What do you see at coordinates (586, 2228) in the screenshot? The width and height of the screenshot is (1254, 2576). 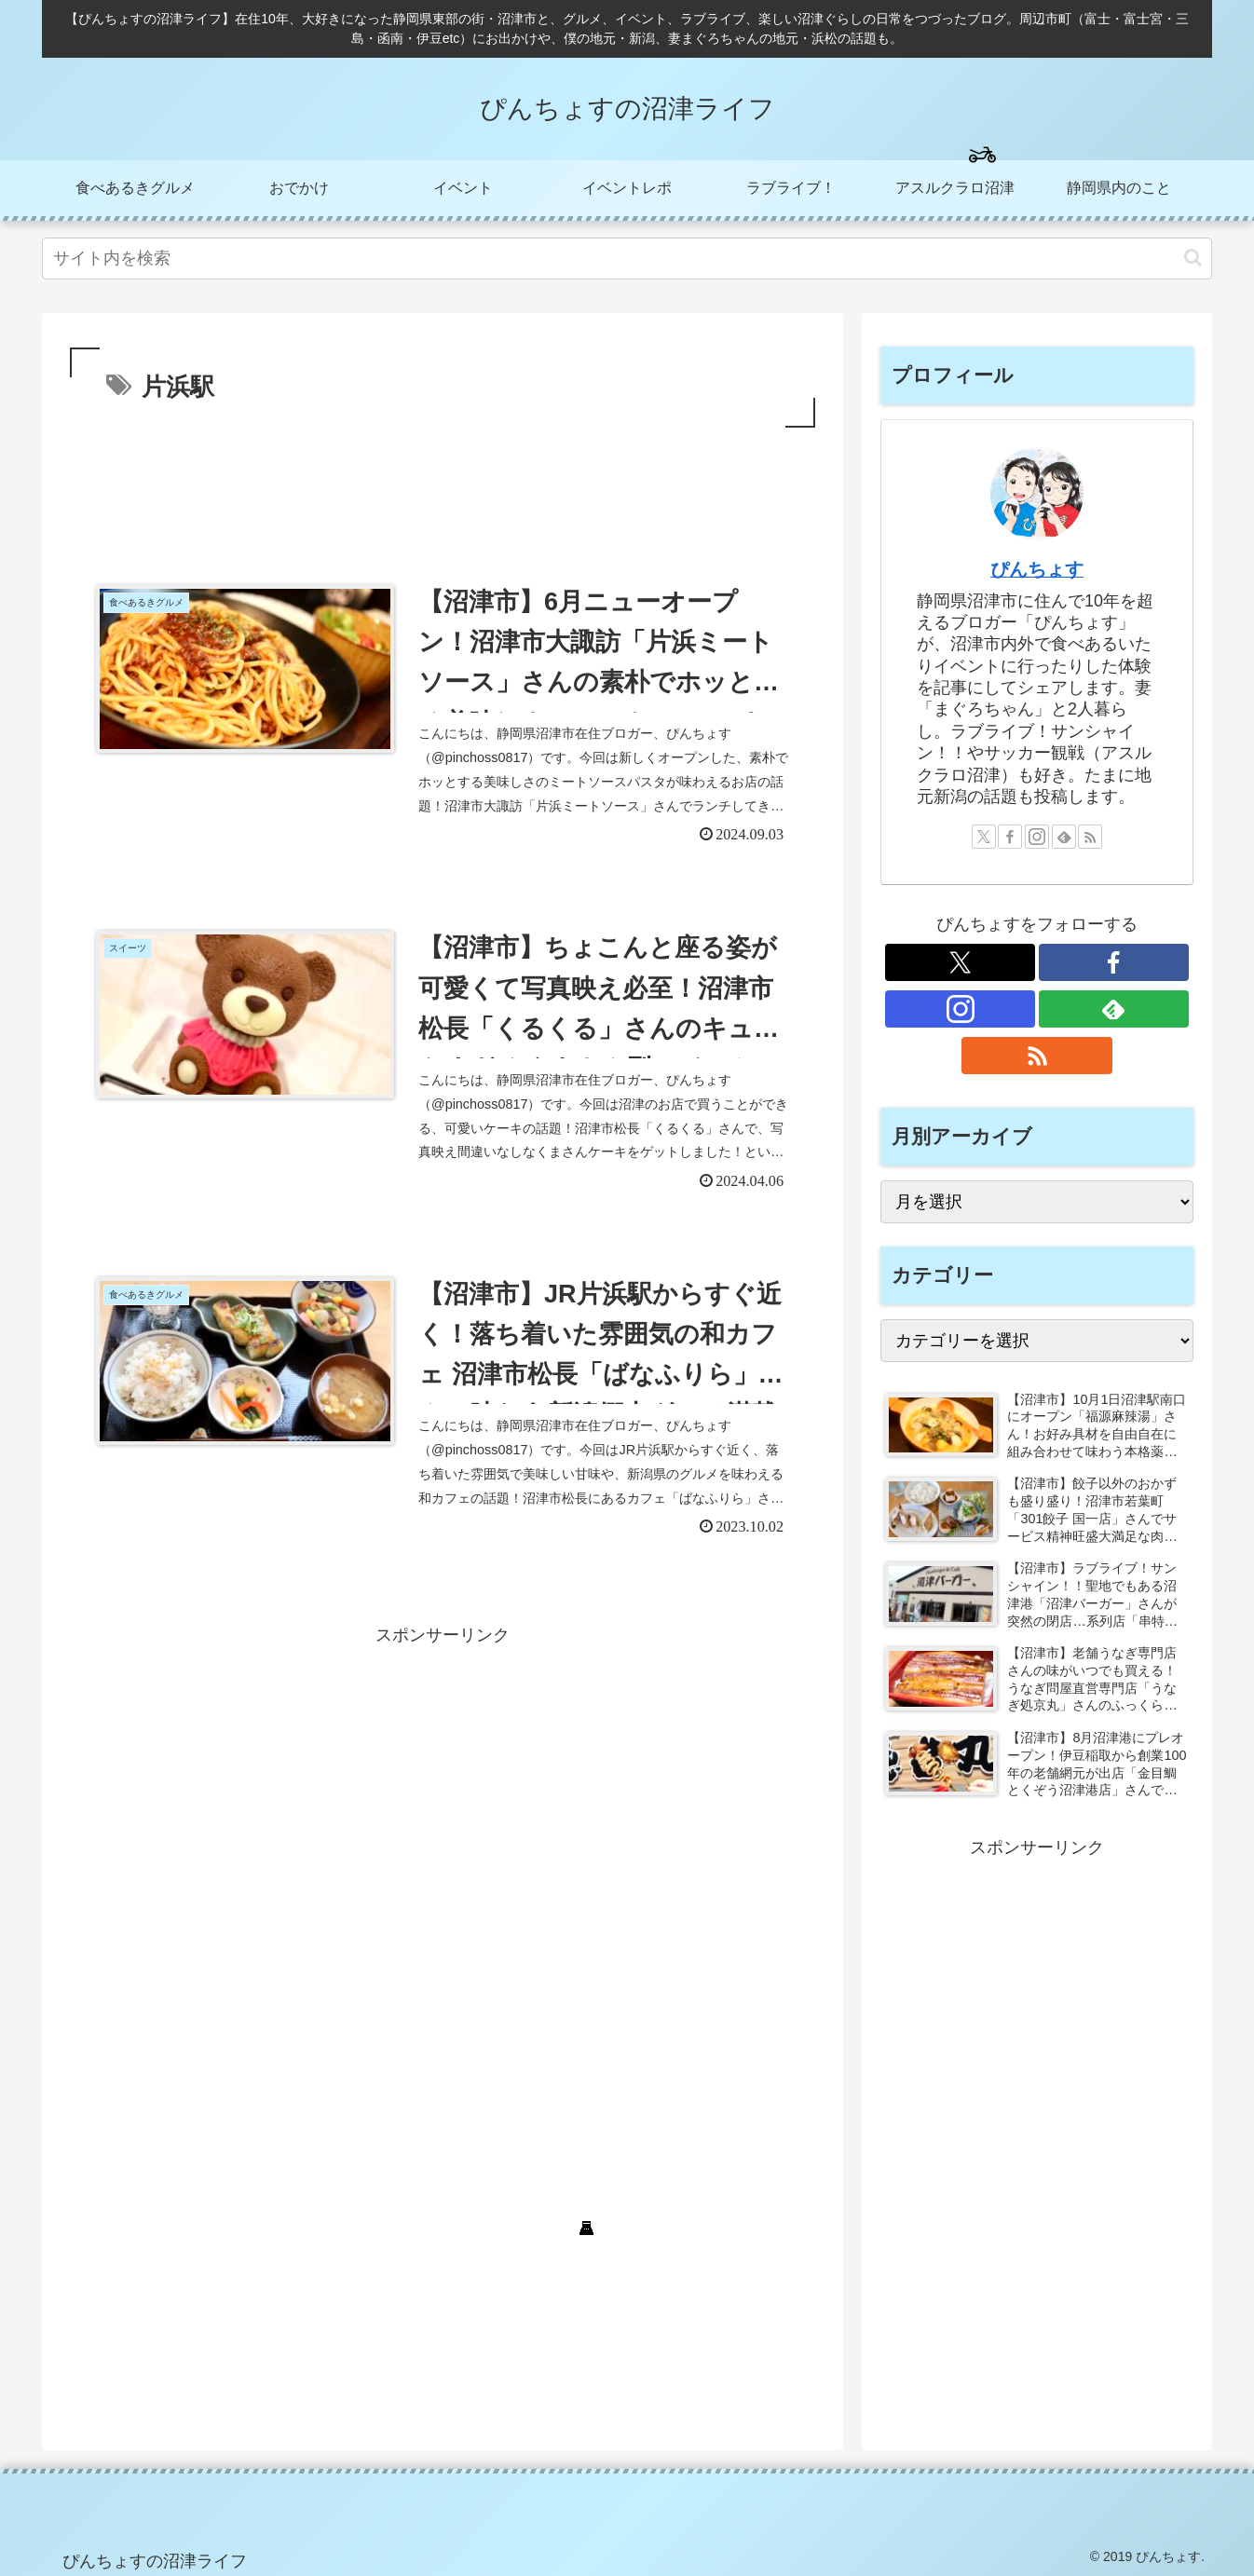 I see `access point of sale terminal` at bounding box center [586, 2228].